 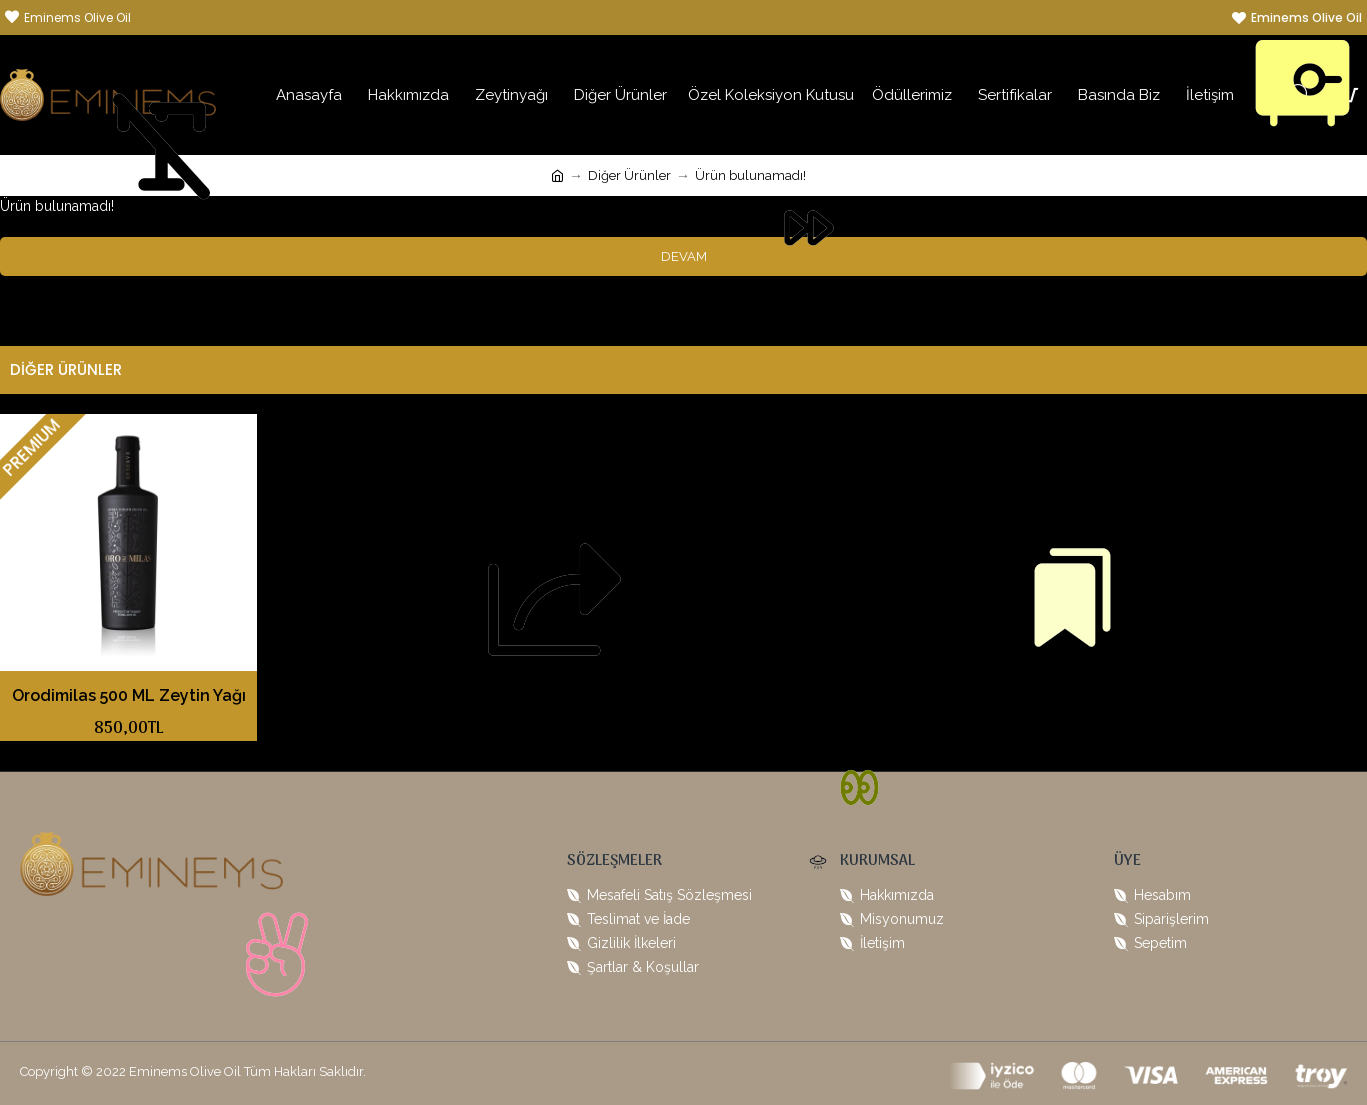 I want to click on view your saved bookmarks, so click(x=1072, y=597).